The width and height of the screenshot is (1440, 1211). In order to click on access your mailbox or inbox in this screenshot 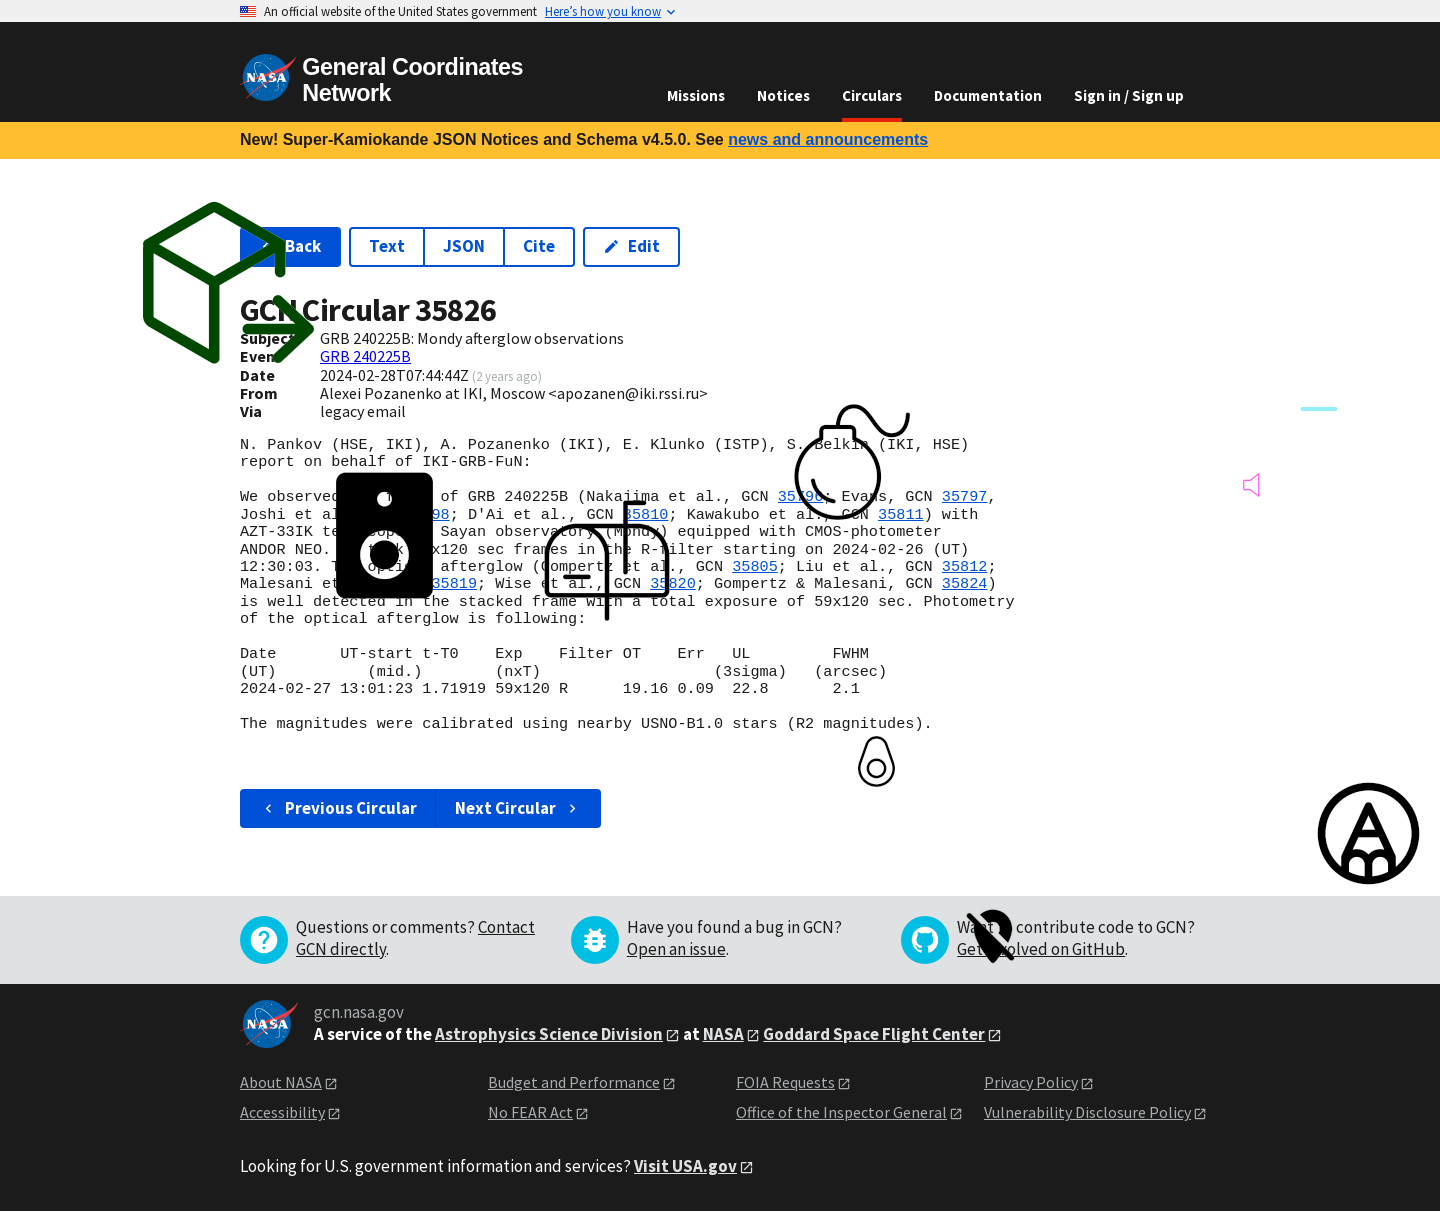, I will do `click(607, 563)`.